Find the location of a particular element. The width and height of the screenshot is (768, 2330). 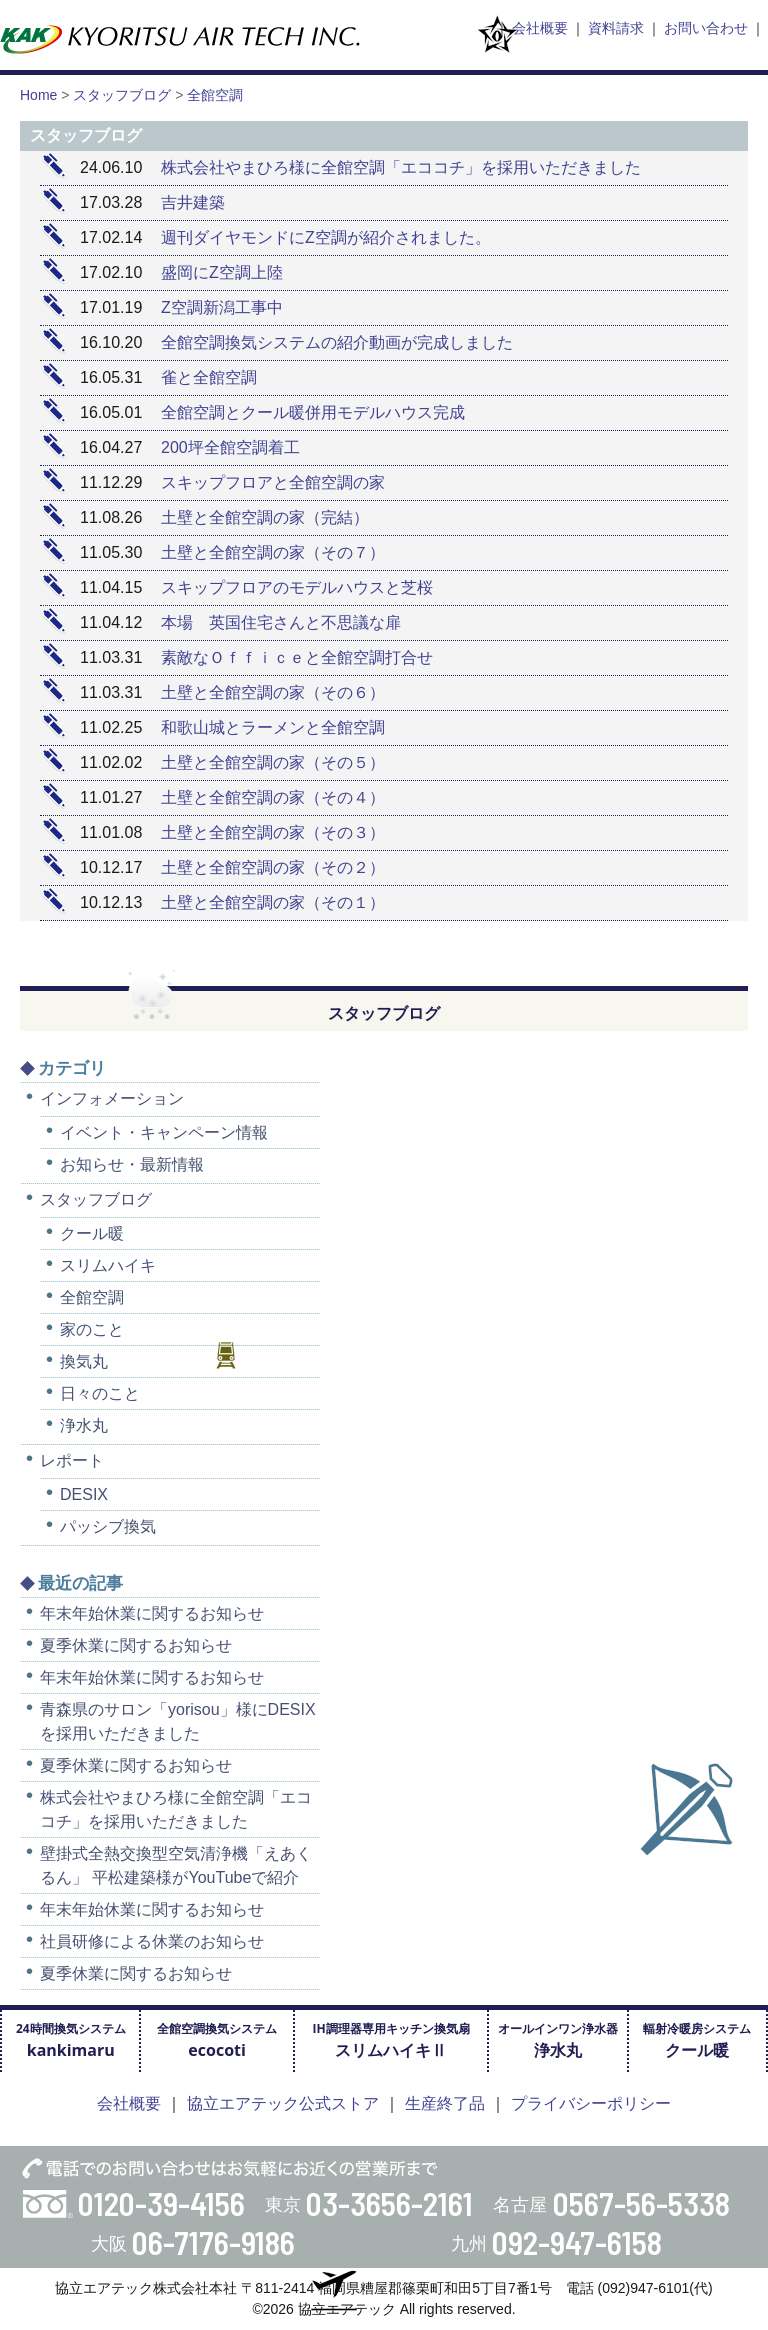

indicates a cursed or corrupted item status is located at coordinates (497, 35).